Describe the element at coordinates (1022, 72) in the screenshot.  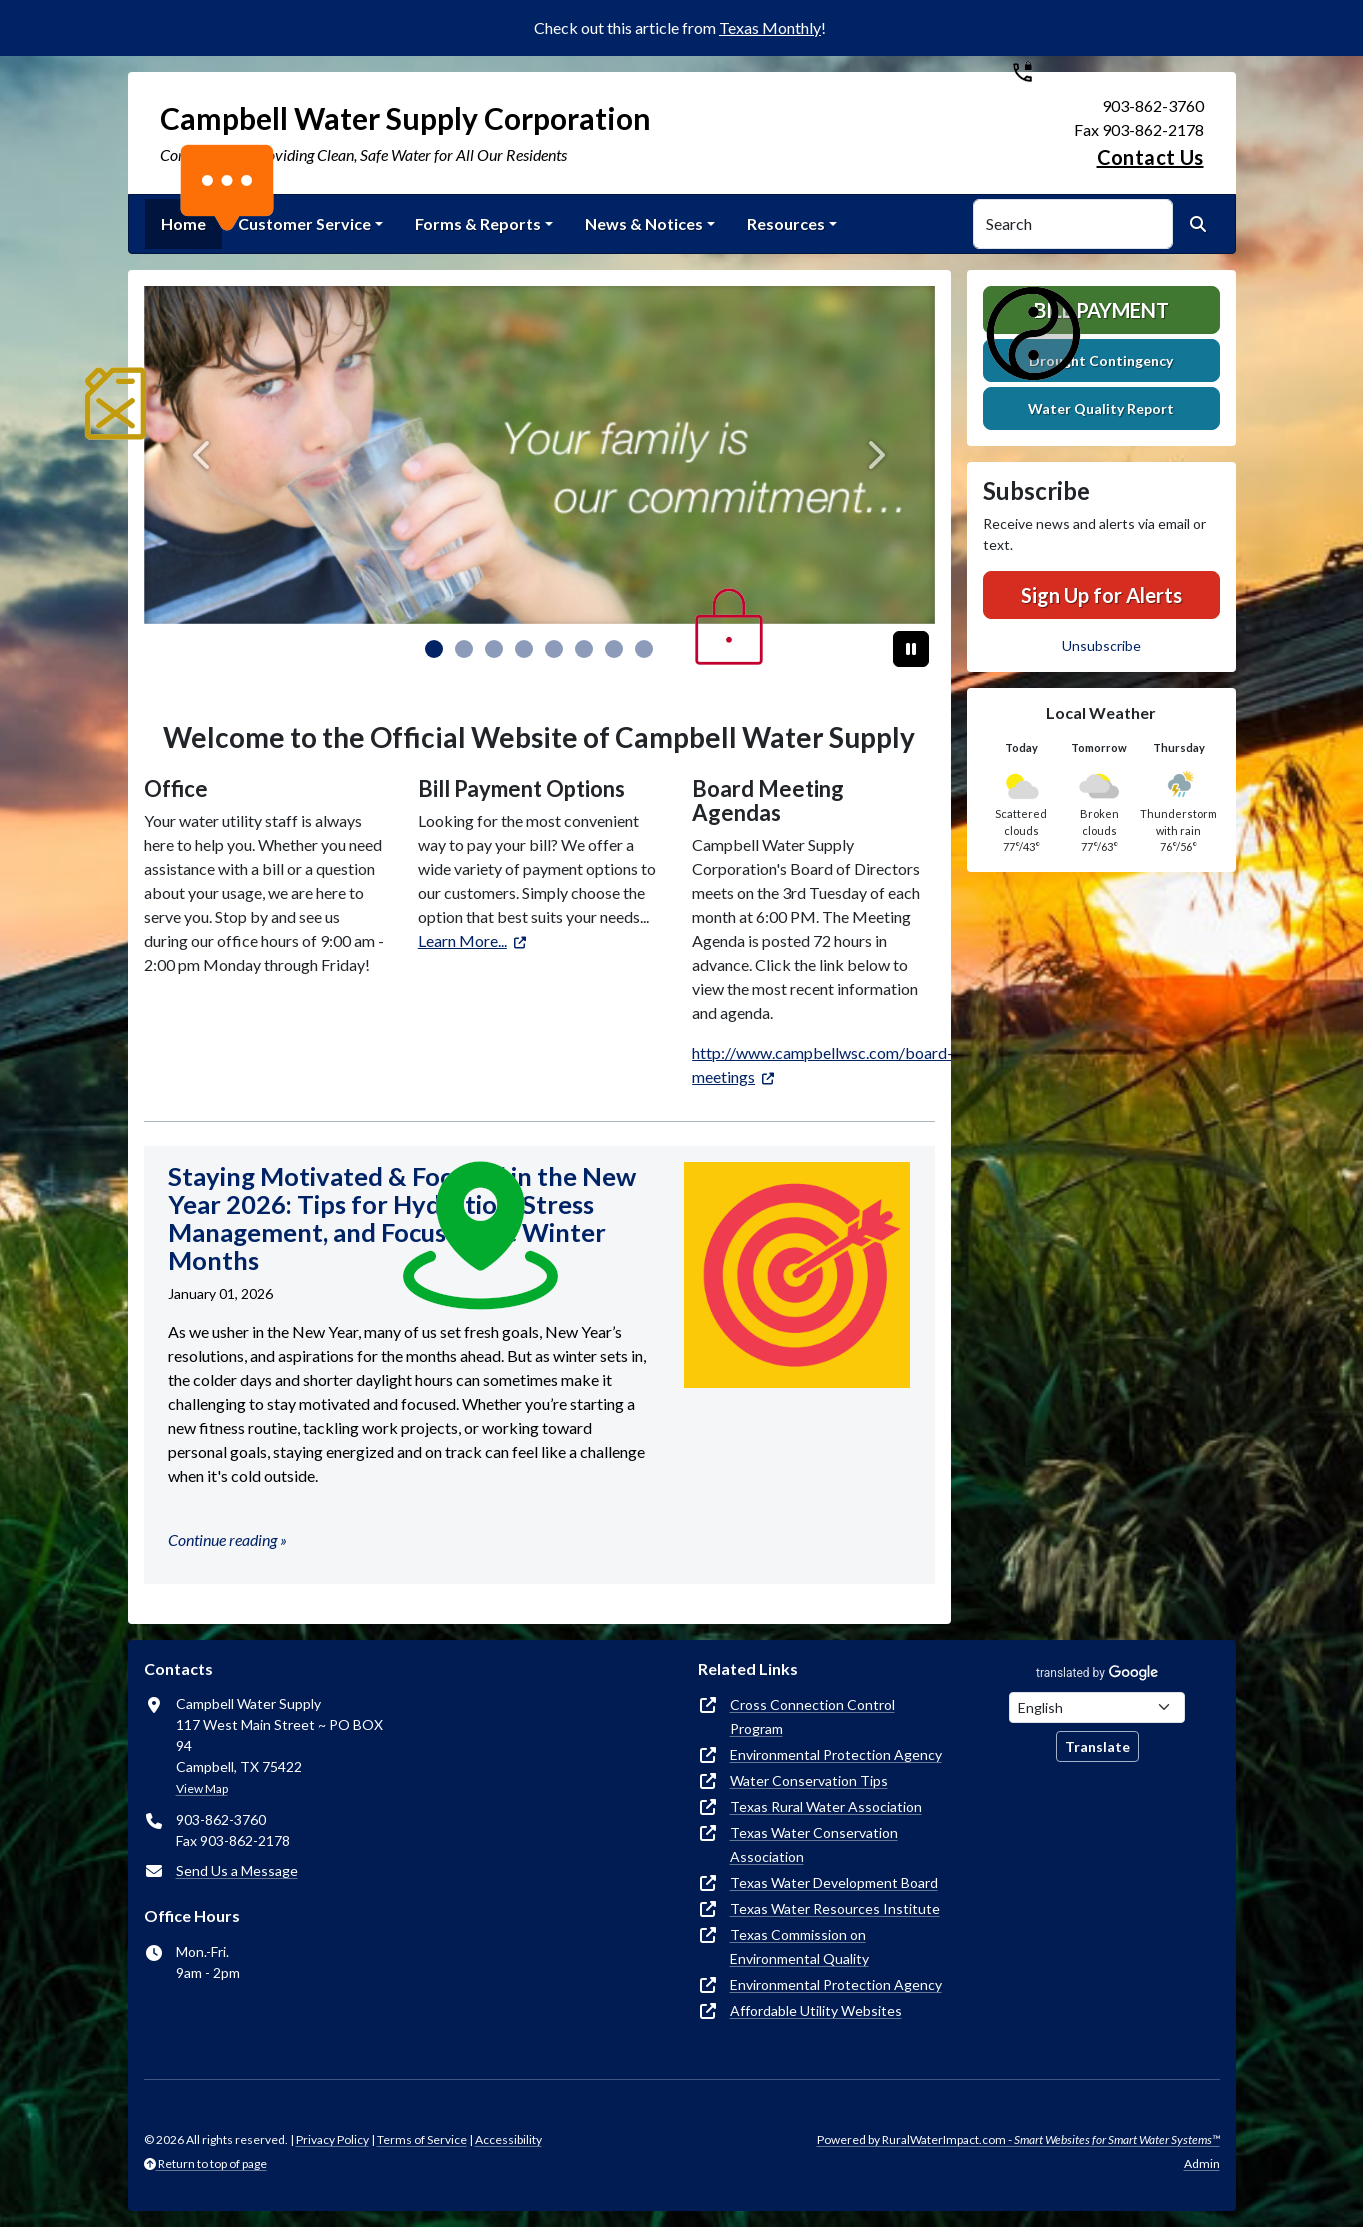
I see `indicates phone or call features are locked` at that location.